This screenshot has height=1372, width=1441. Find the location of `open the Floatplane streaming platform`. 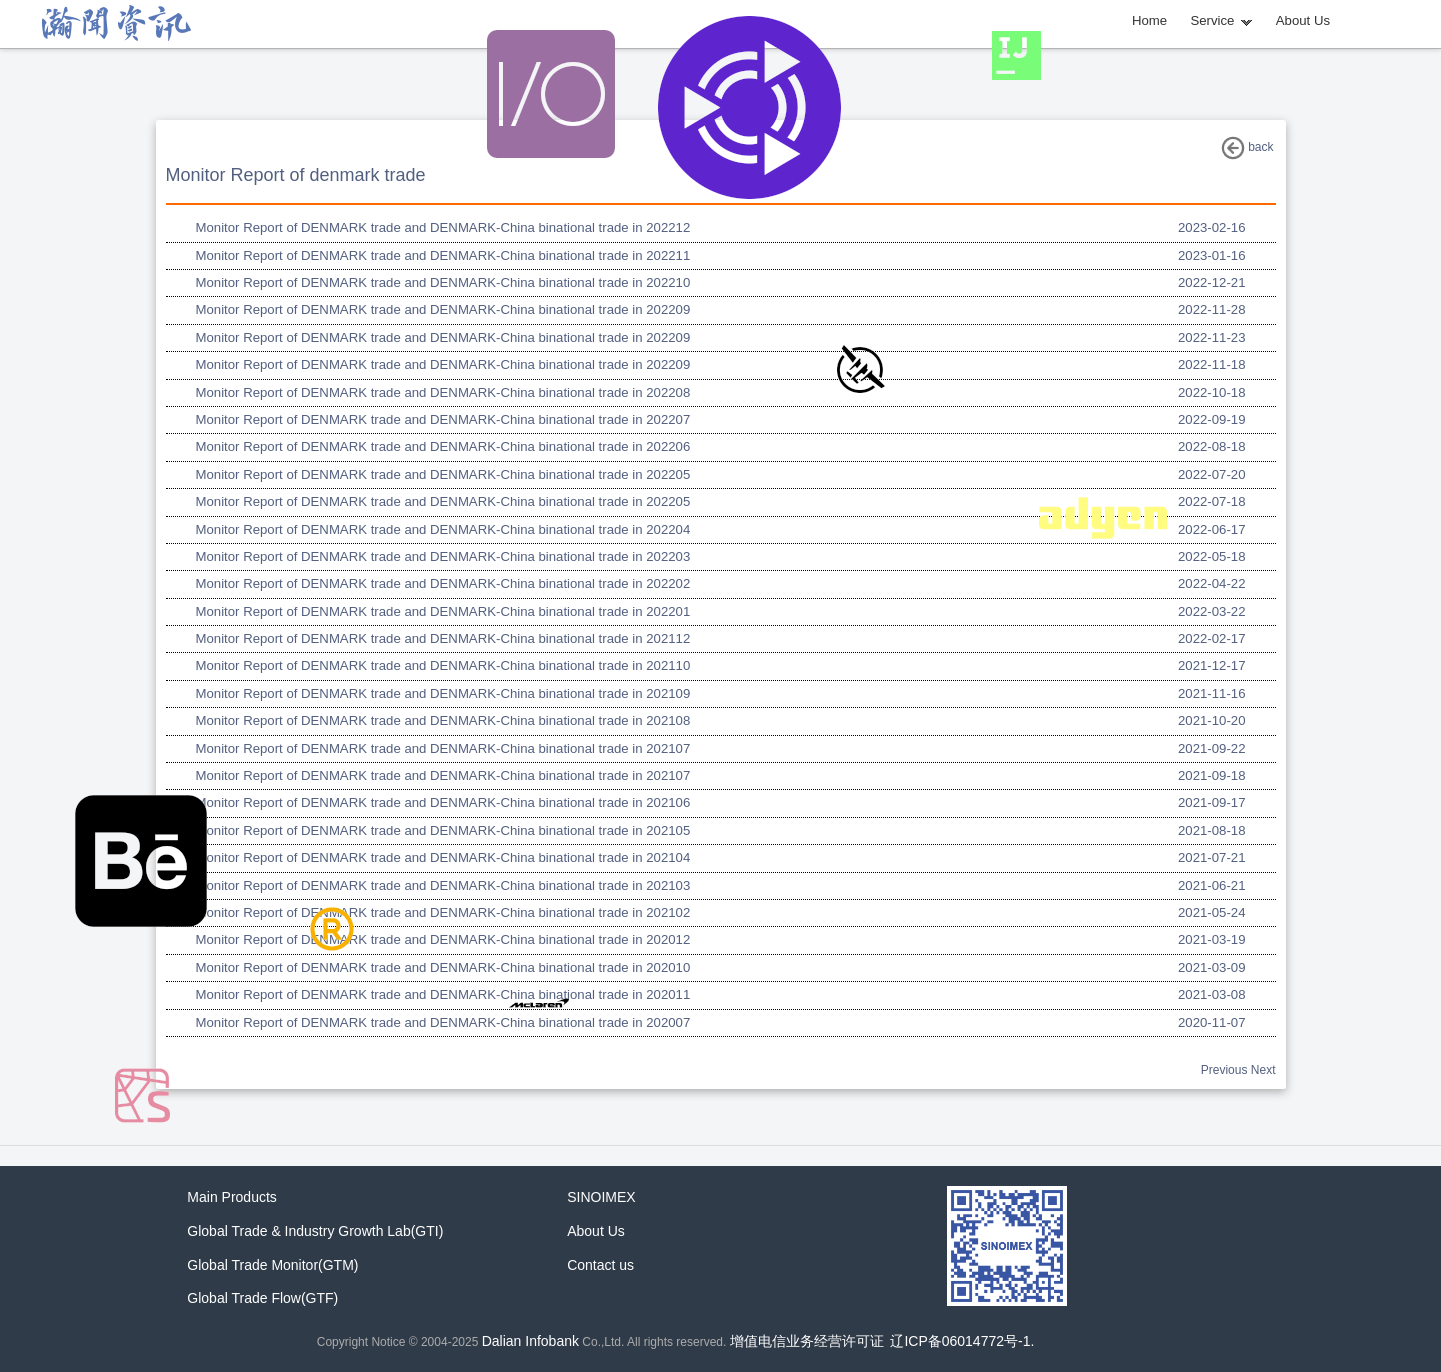

open the Floatplane streaming platform is located at coordinates (861, 369).